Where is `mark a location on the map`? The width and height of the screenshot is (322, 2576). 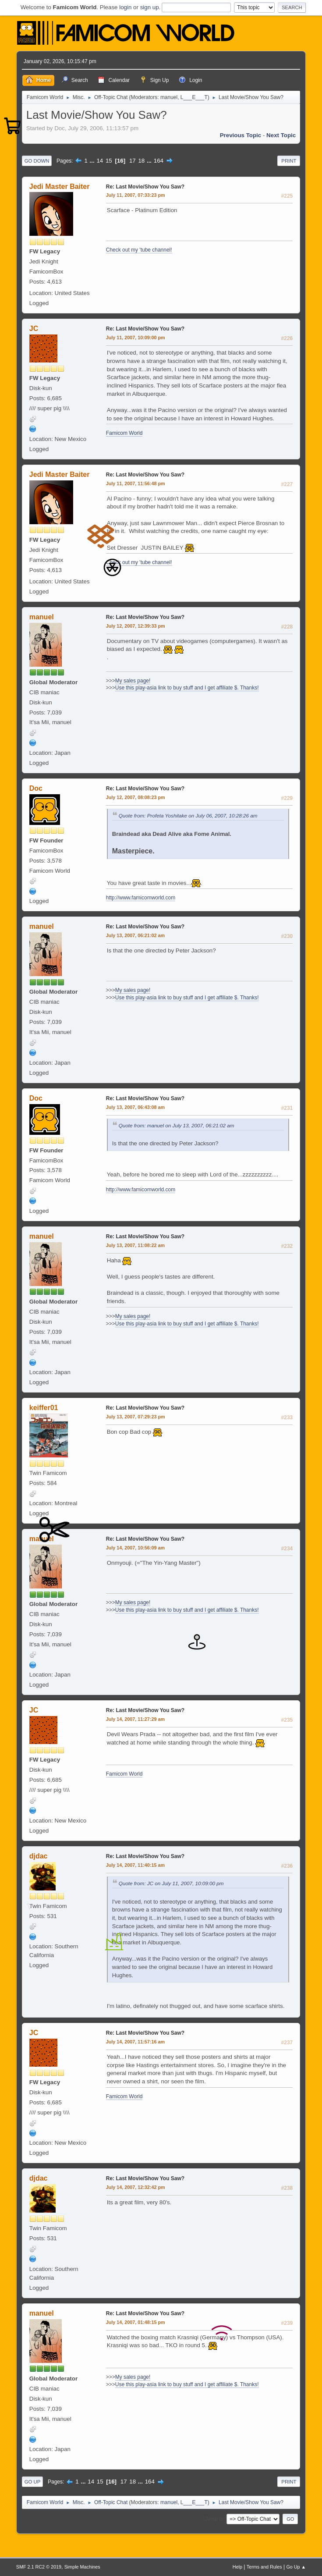
mark a location on the map is located at coordinates (197, 1642).